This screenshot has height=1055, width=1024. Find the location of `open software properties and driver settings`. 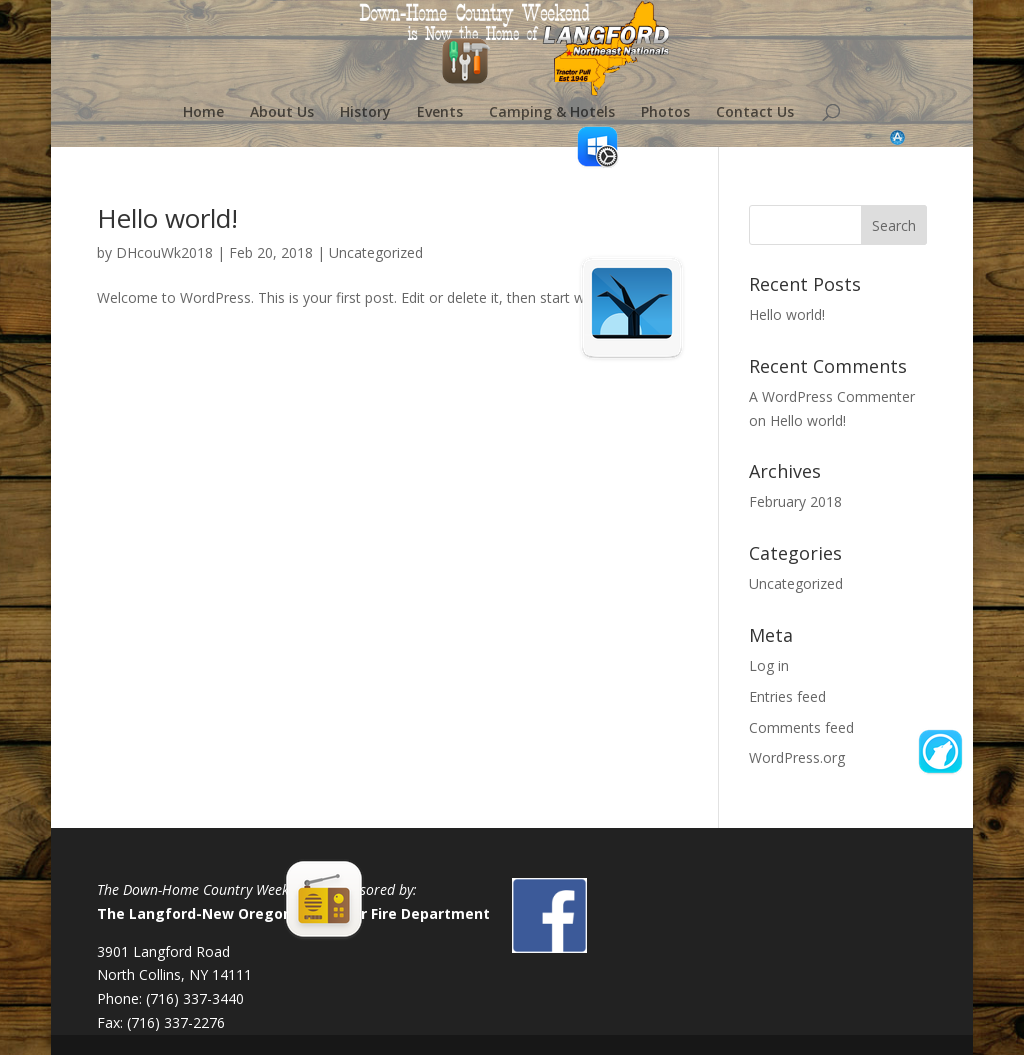

open software properties and driver settings is located at coordinates (897, 137).